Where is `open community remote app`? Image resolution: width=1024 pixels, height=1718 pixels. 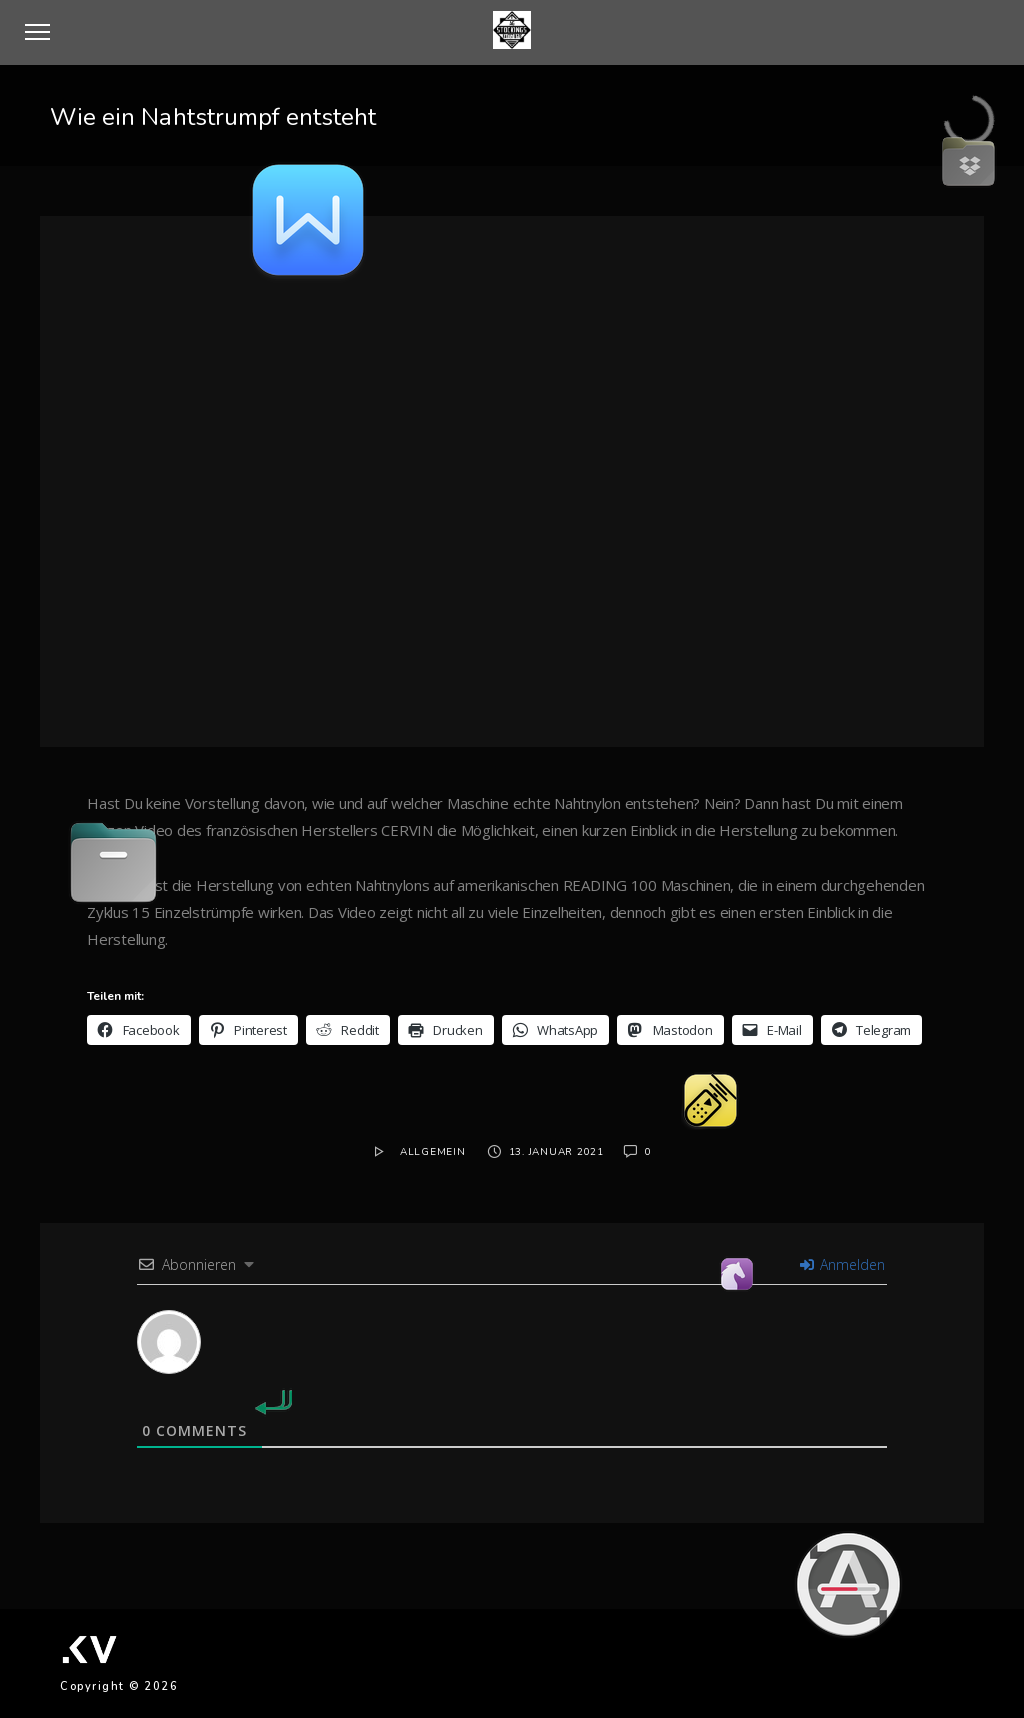 open community remote app is located at coordinates (710, 1100).